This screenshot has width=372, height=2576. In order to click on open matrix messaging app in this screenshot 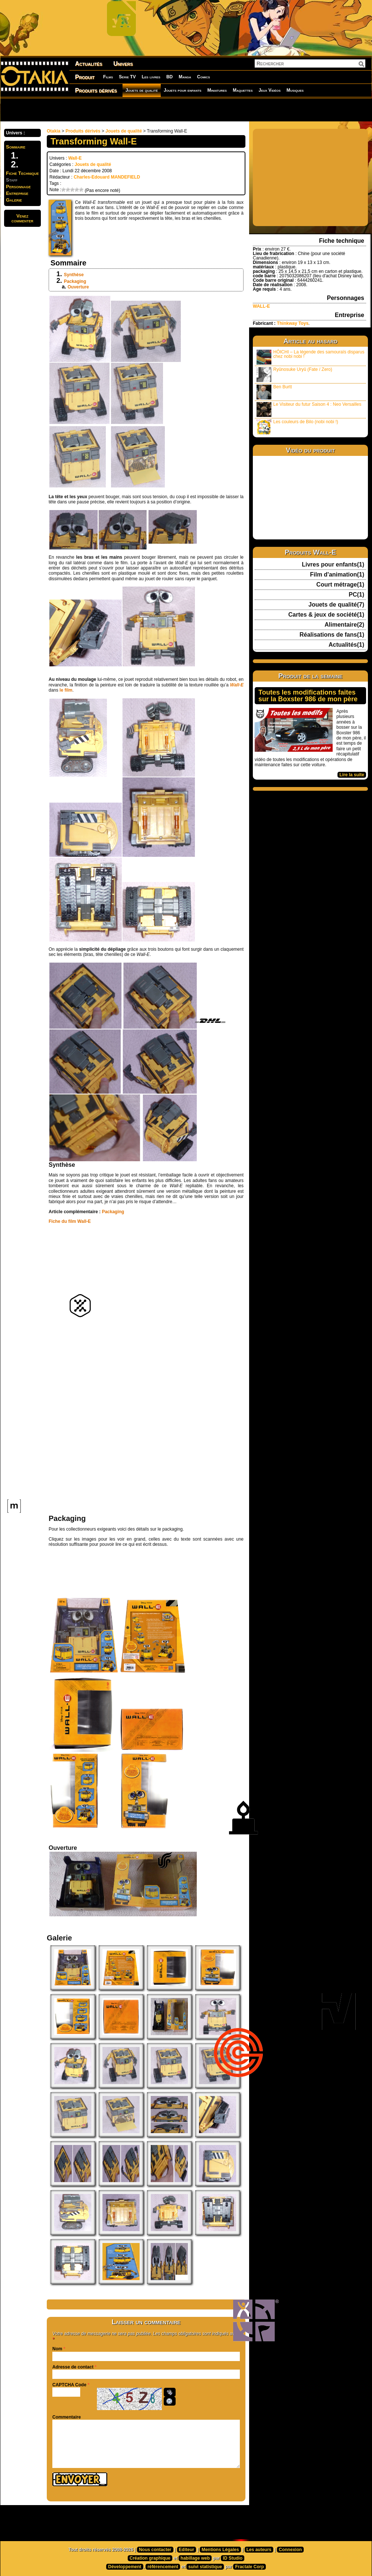, I will do `click(14, 1506)`.